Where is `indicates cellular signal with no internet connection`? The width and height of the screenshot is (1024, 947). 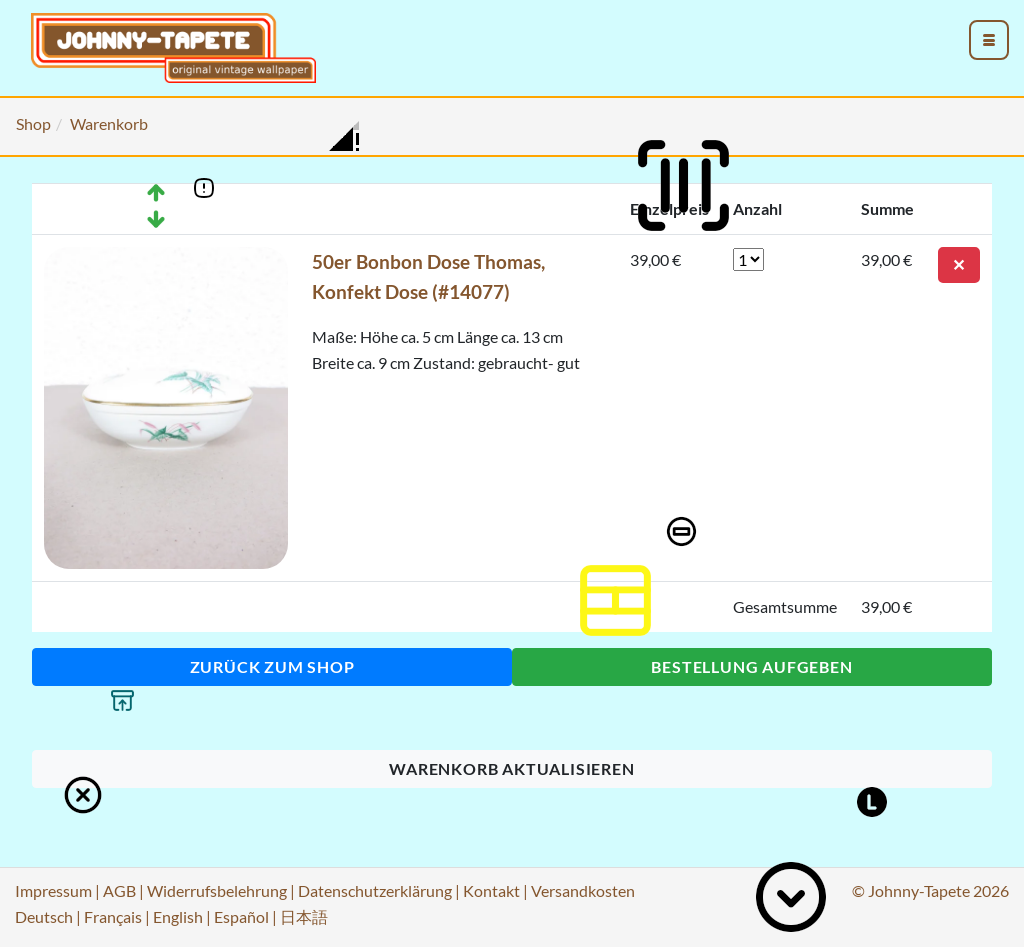
indicates cellular signal with no internet connection is located at coordinates (344, 136).